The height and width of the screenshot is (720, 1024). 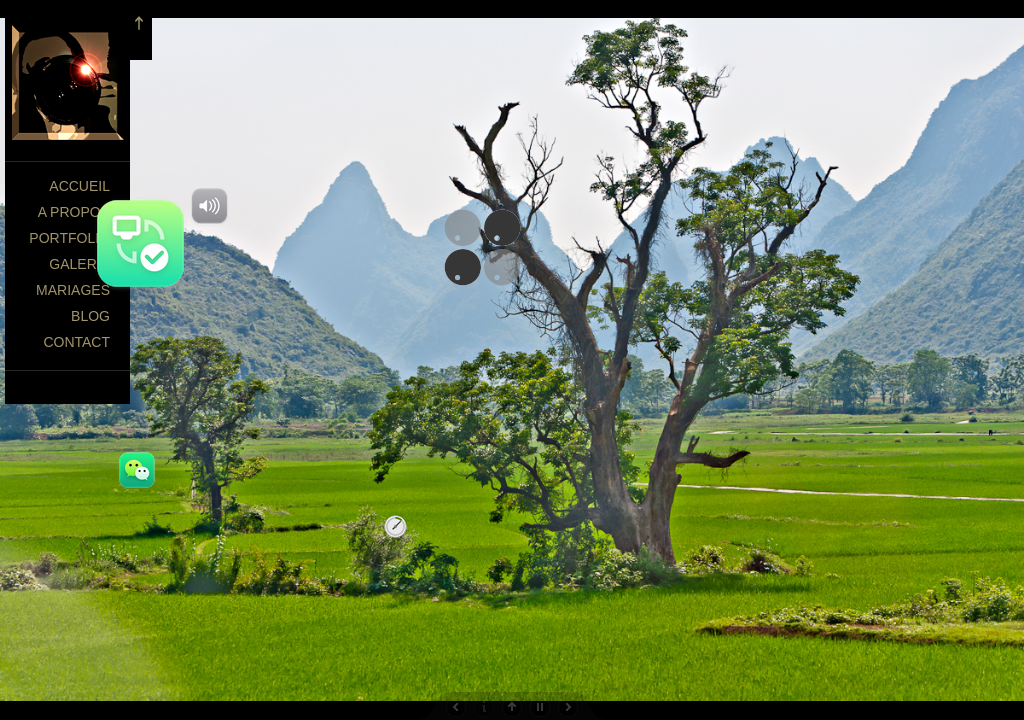 I want to click on open sysprof system profiler, so click(x=395, y=526).